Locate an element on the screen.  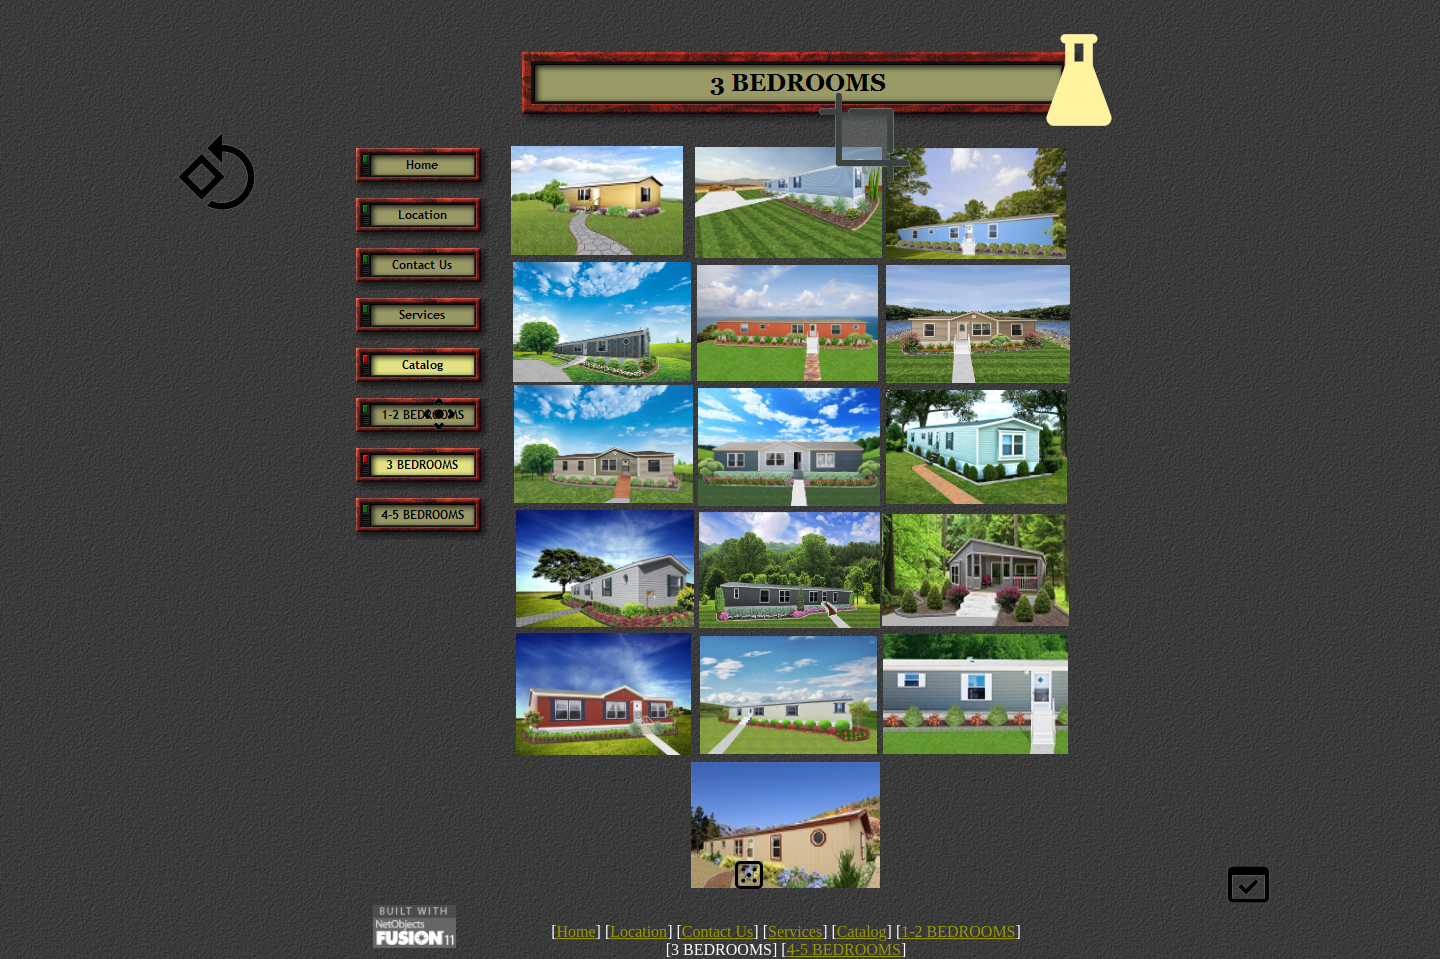
rotate image 90 degrees counterclockwise is located at coordinates (218, 173).